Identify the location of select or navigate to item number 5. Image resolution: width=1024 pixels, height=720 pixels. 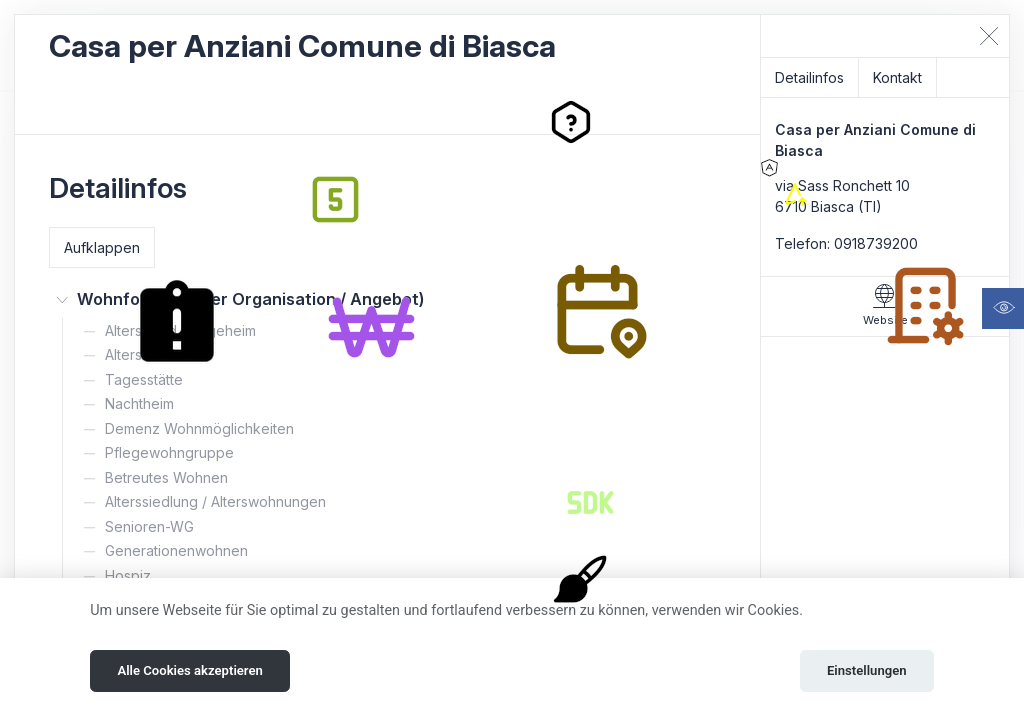
(335, 199).